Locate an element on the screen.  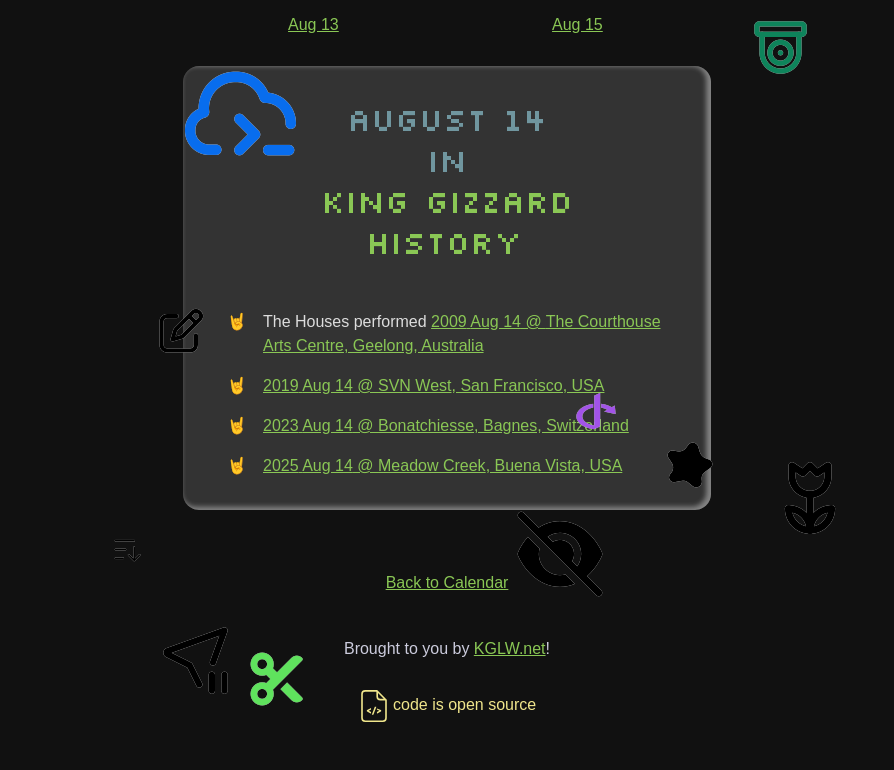
access security camera settings is located at coordinates (780, 47).